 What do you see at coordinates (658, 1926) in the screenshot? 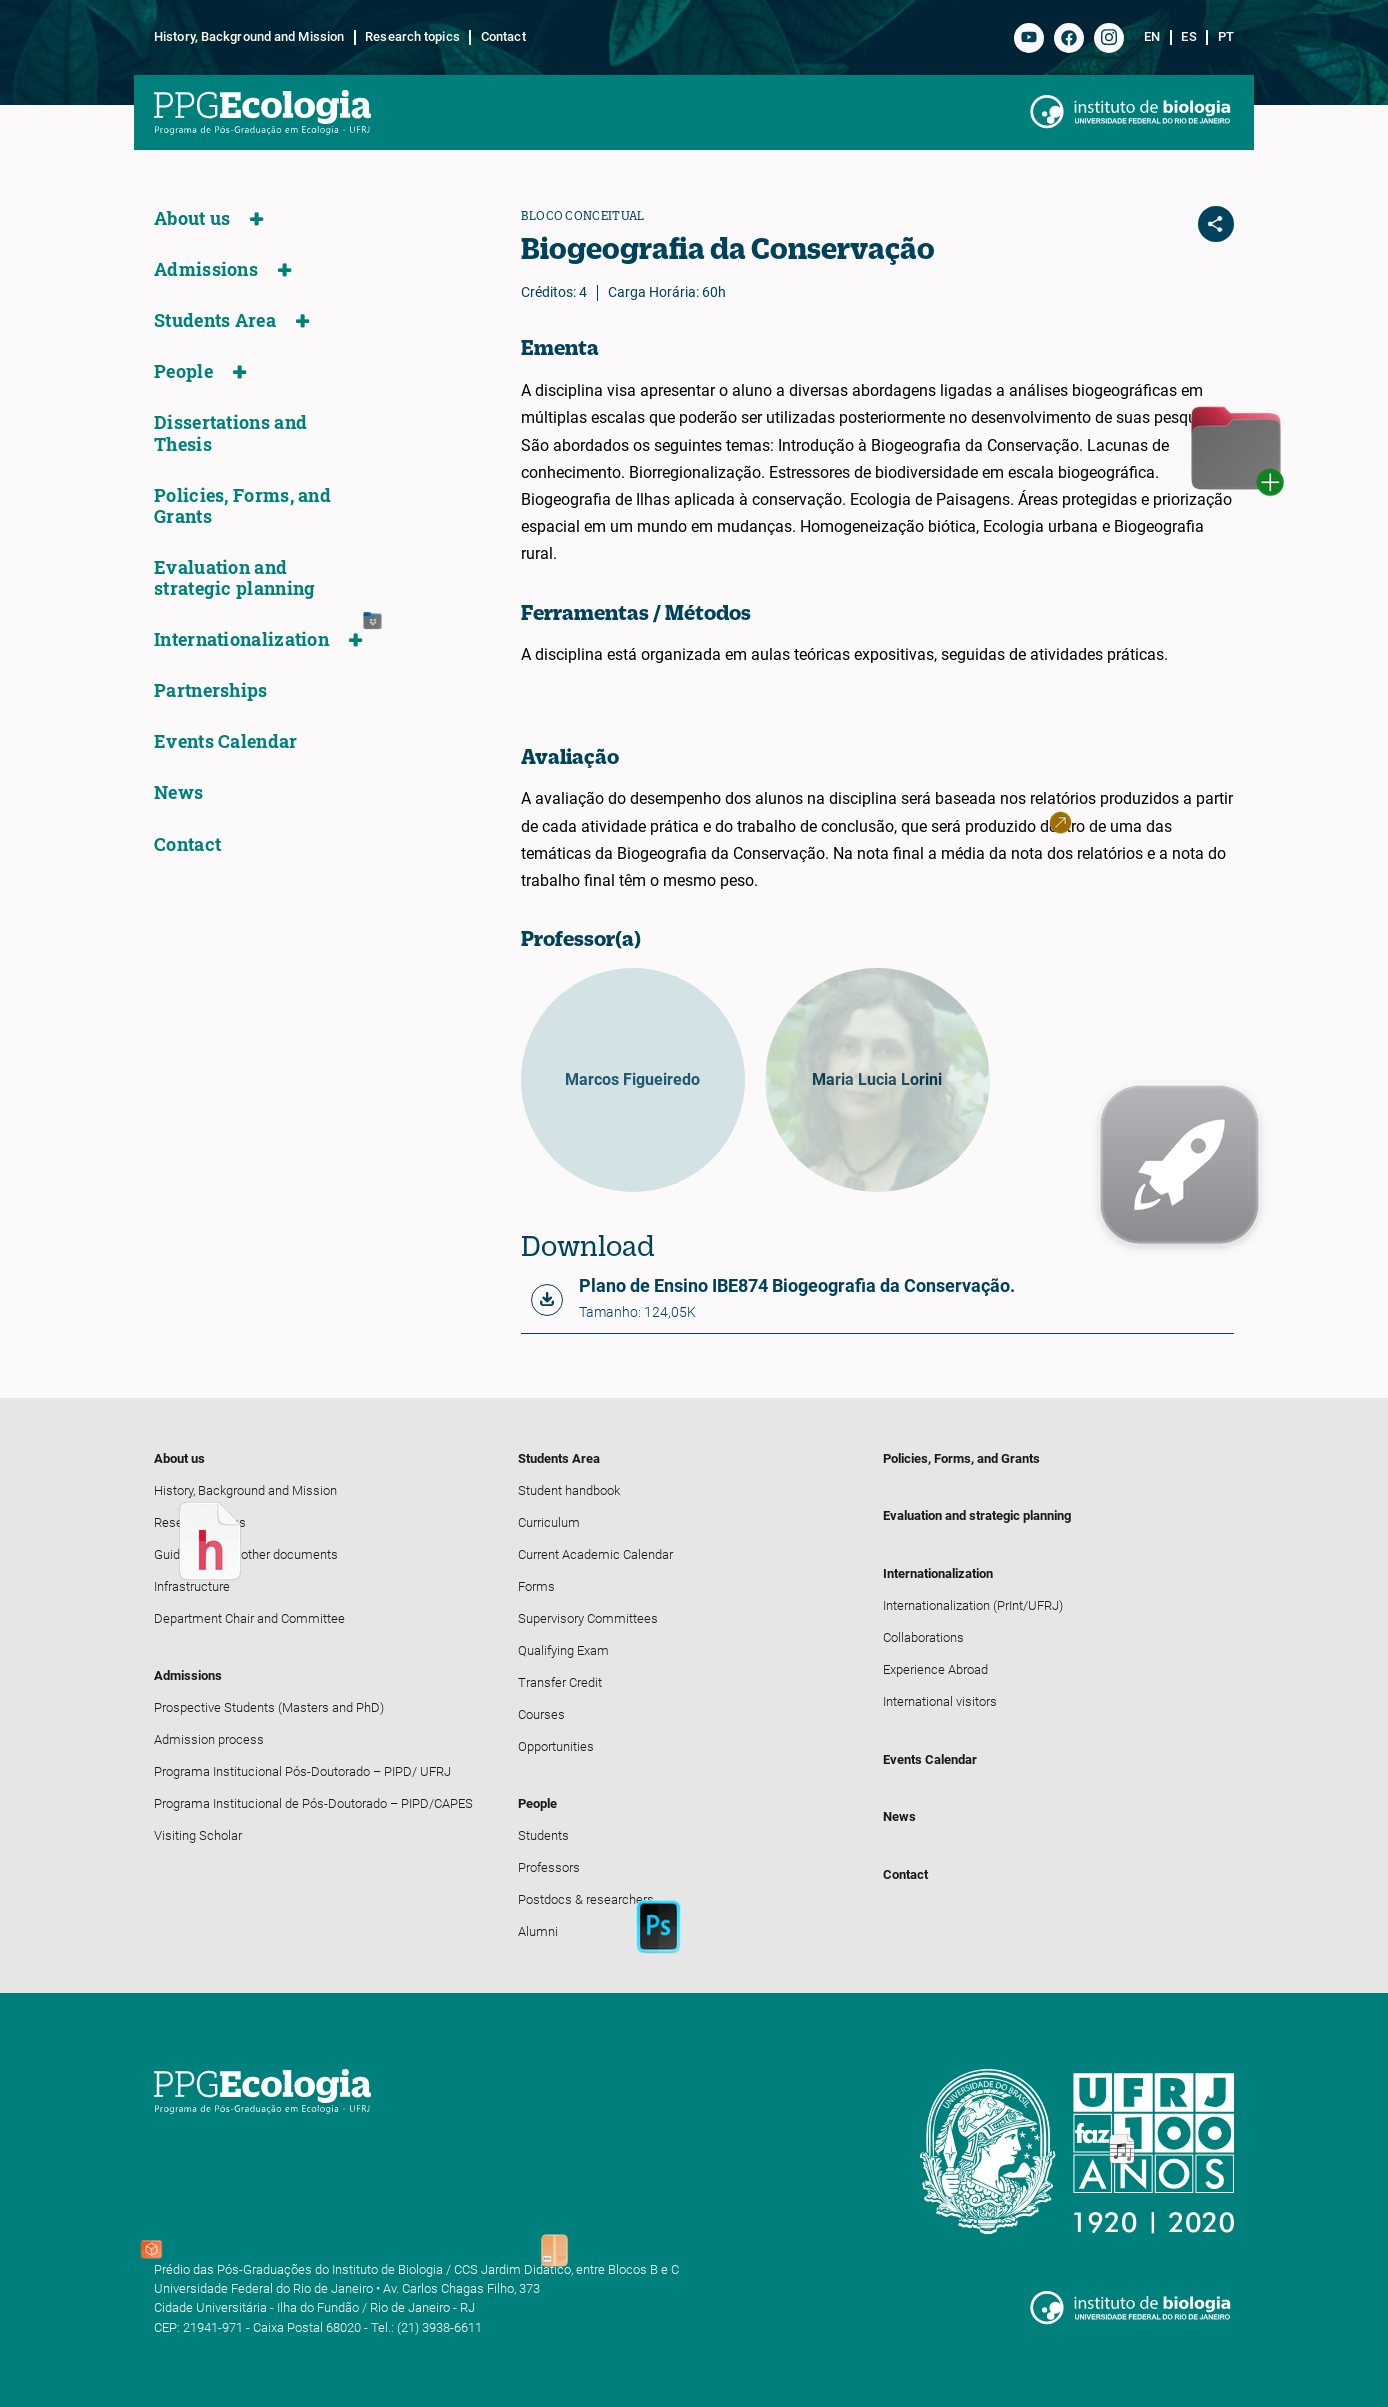
I see `adobe photoshop file type indicator` at bounding box center [658, 1926].